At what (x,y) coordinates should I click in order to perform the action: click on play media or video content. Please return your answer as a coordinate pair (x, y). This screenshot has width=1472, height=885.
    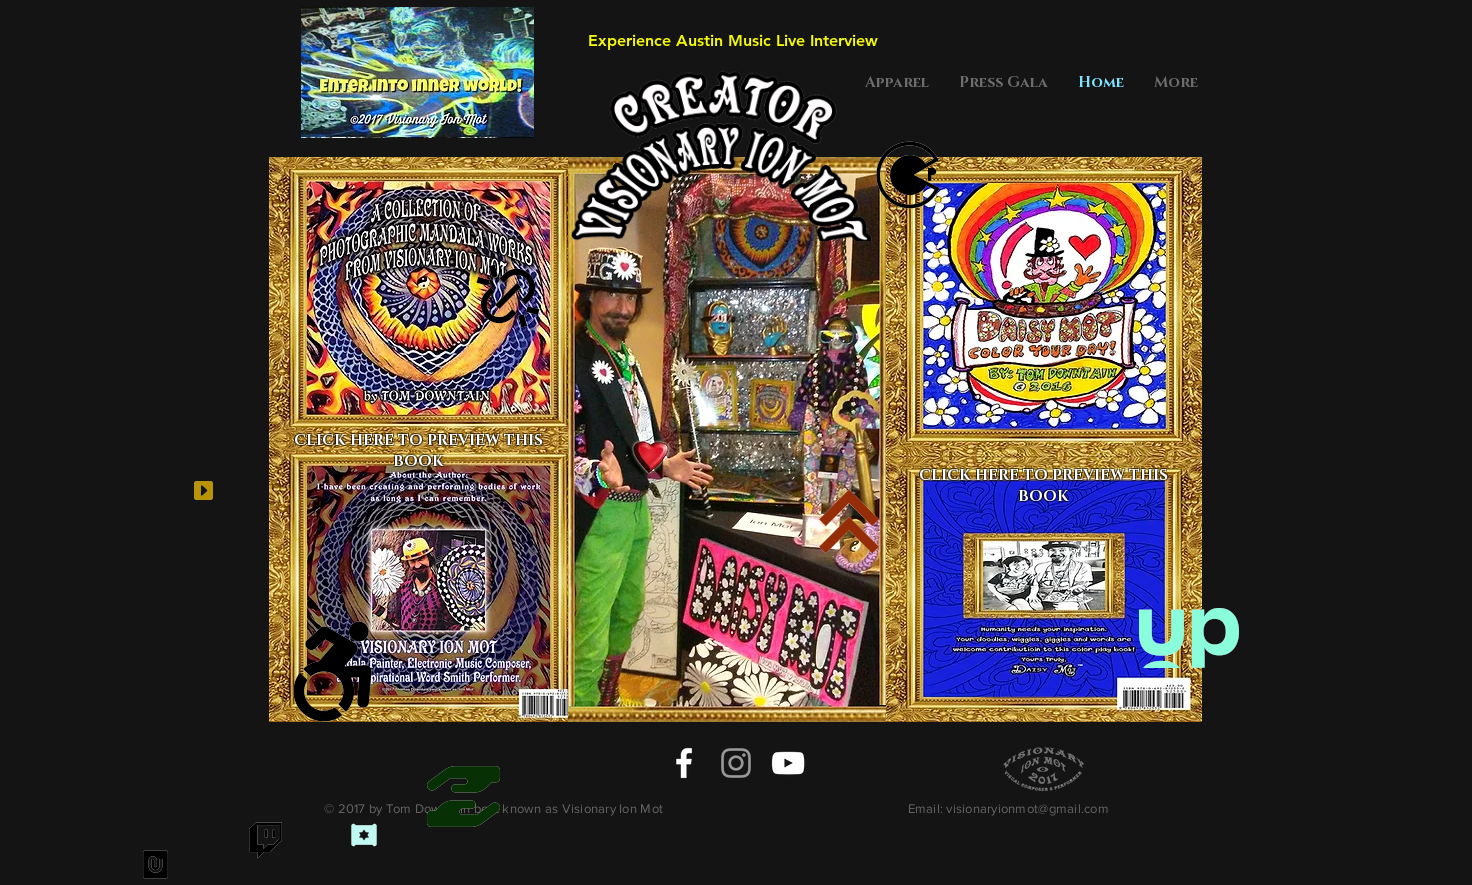
    Looking at the image, I should click on (203, 490).